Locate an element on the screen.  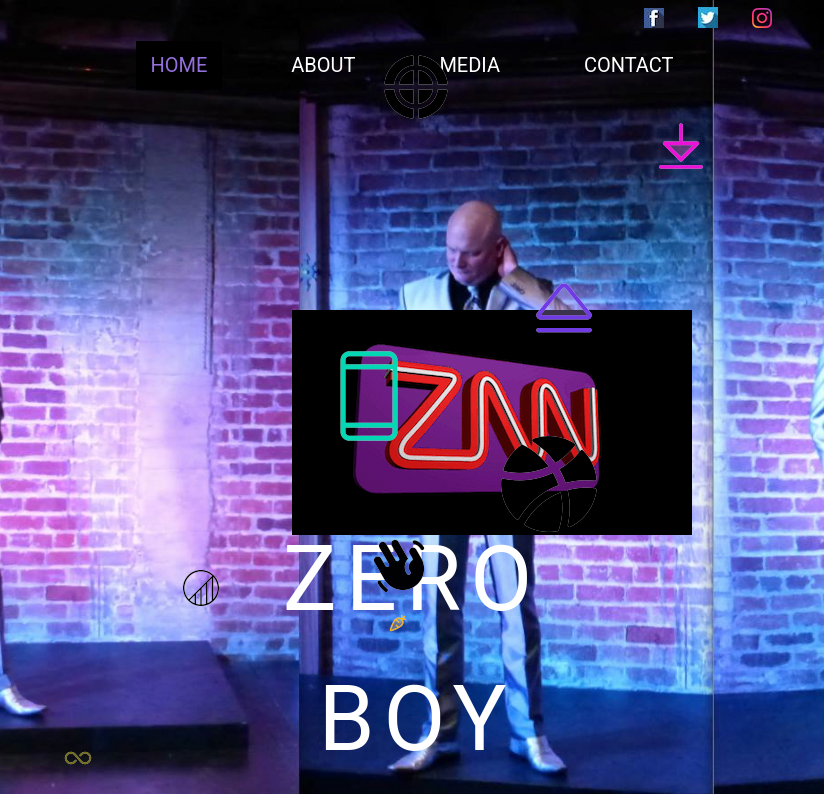
visit dribbble profile or portfolio is located at coordinates (549, 484).